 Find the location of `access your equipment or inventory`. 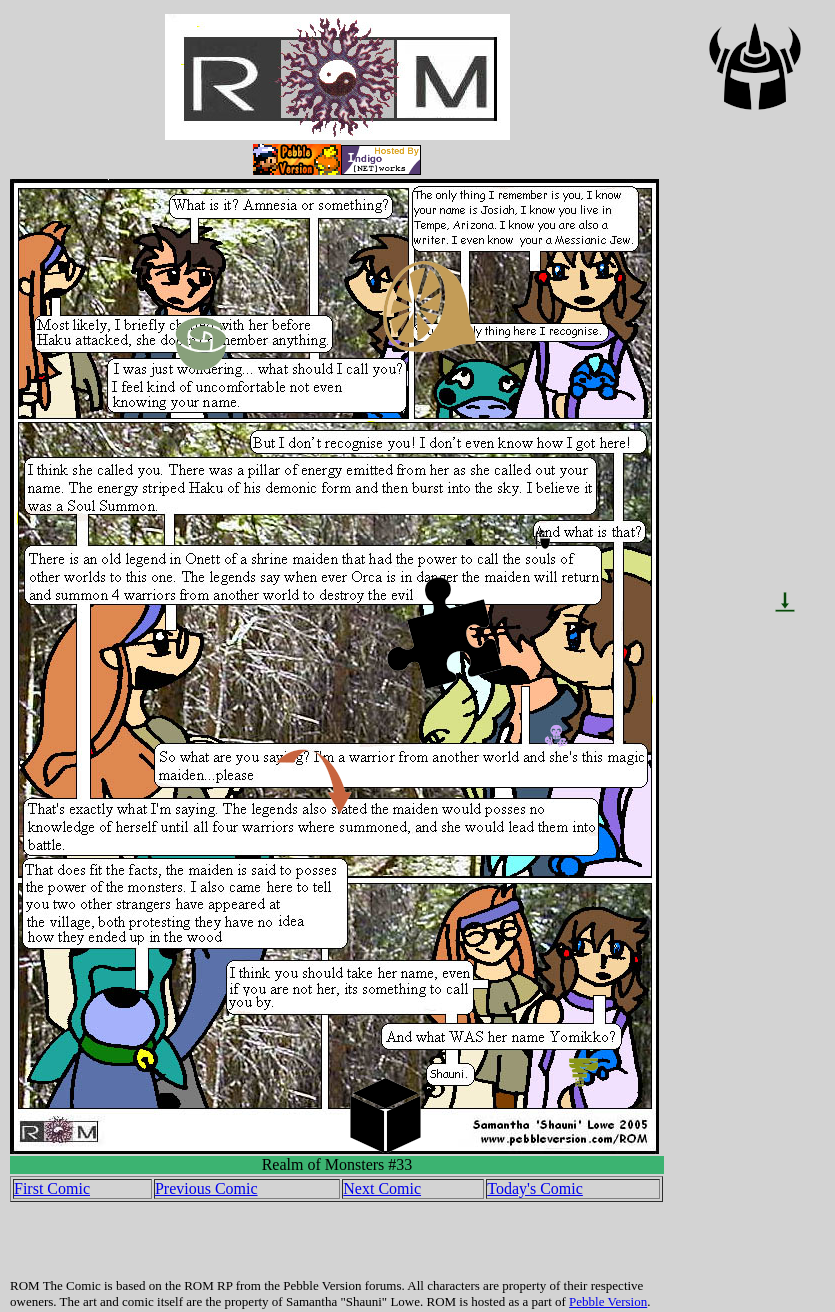

access your equipment or inventory is located at coordinates (541, 539).